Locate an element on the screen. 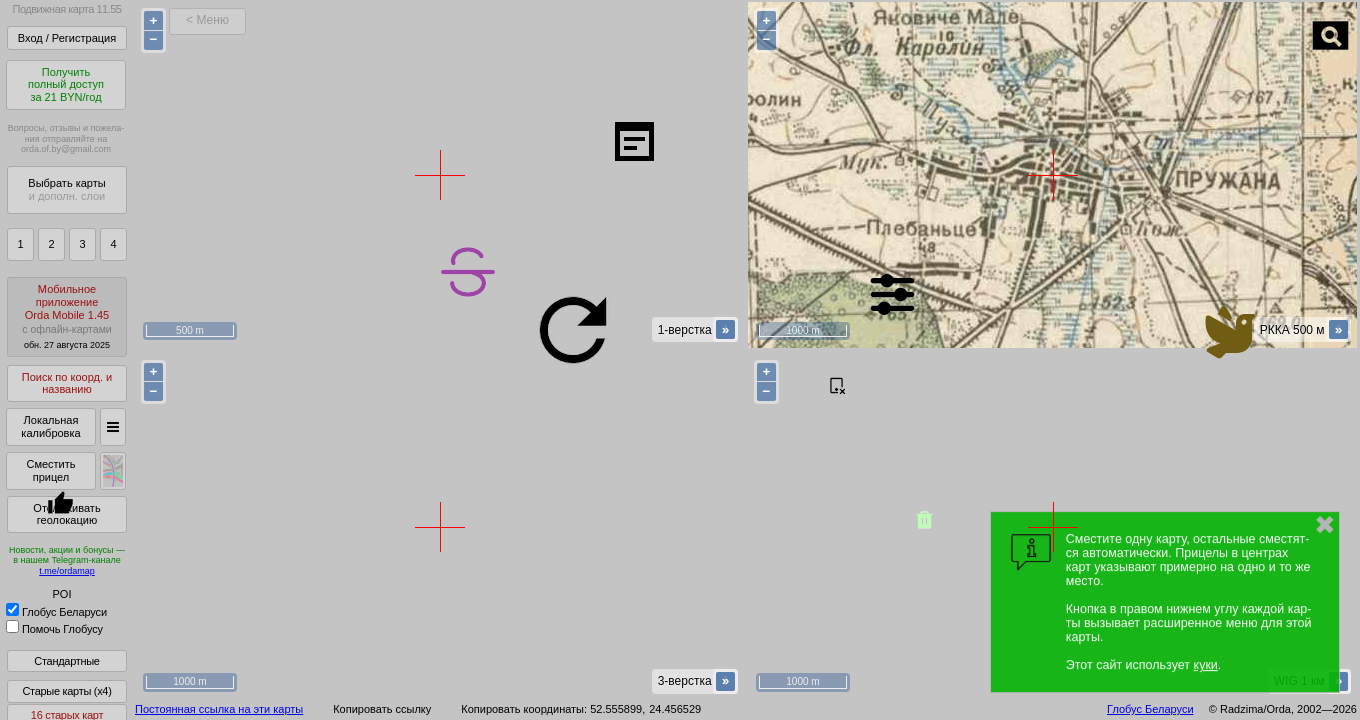  search within the current page is located at coordinates (1330, 35).